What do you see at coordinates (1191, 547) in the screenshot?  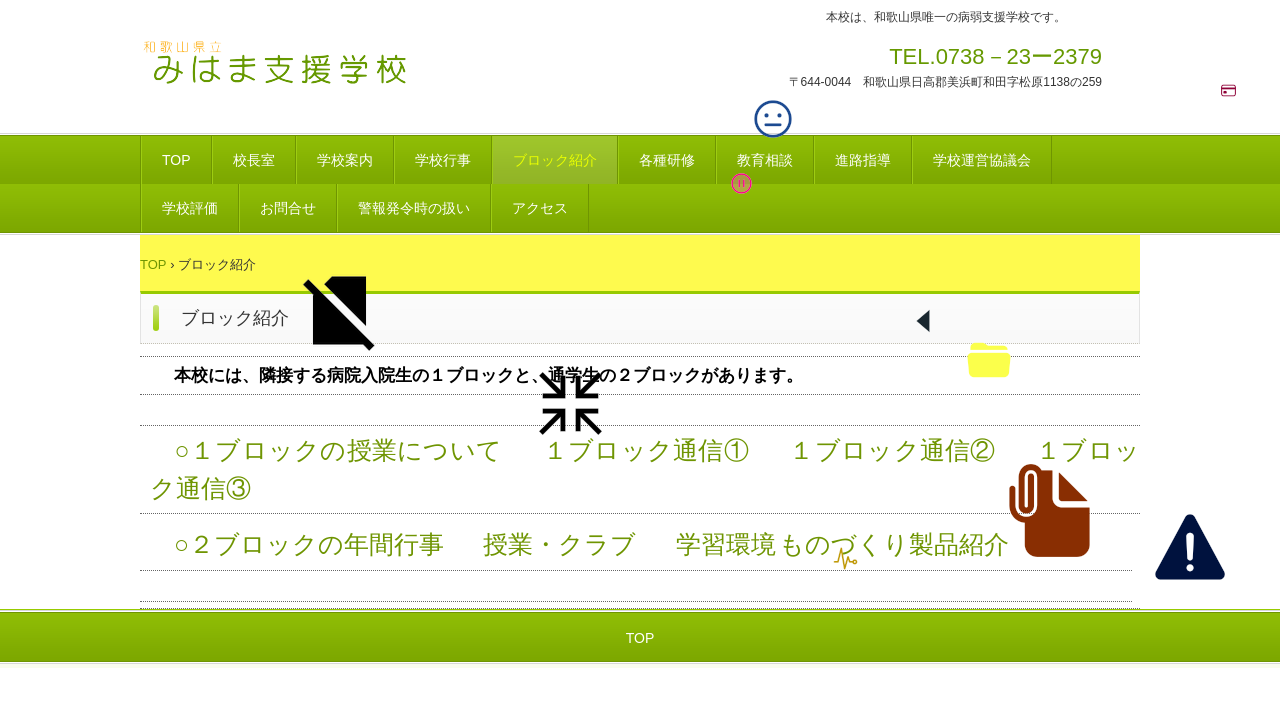 I see `indicates a warning or caution state` at bounding box center [1191, 547].